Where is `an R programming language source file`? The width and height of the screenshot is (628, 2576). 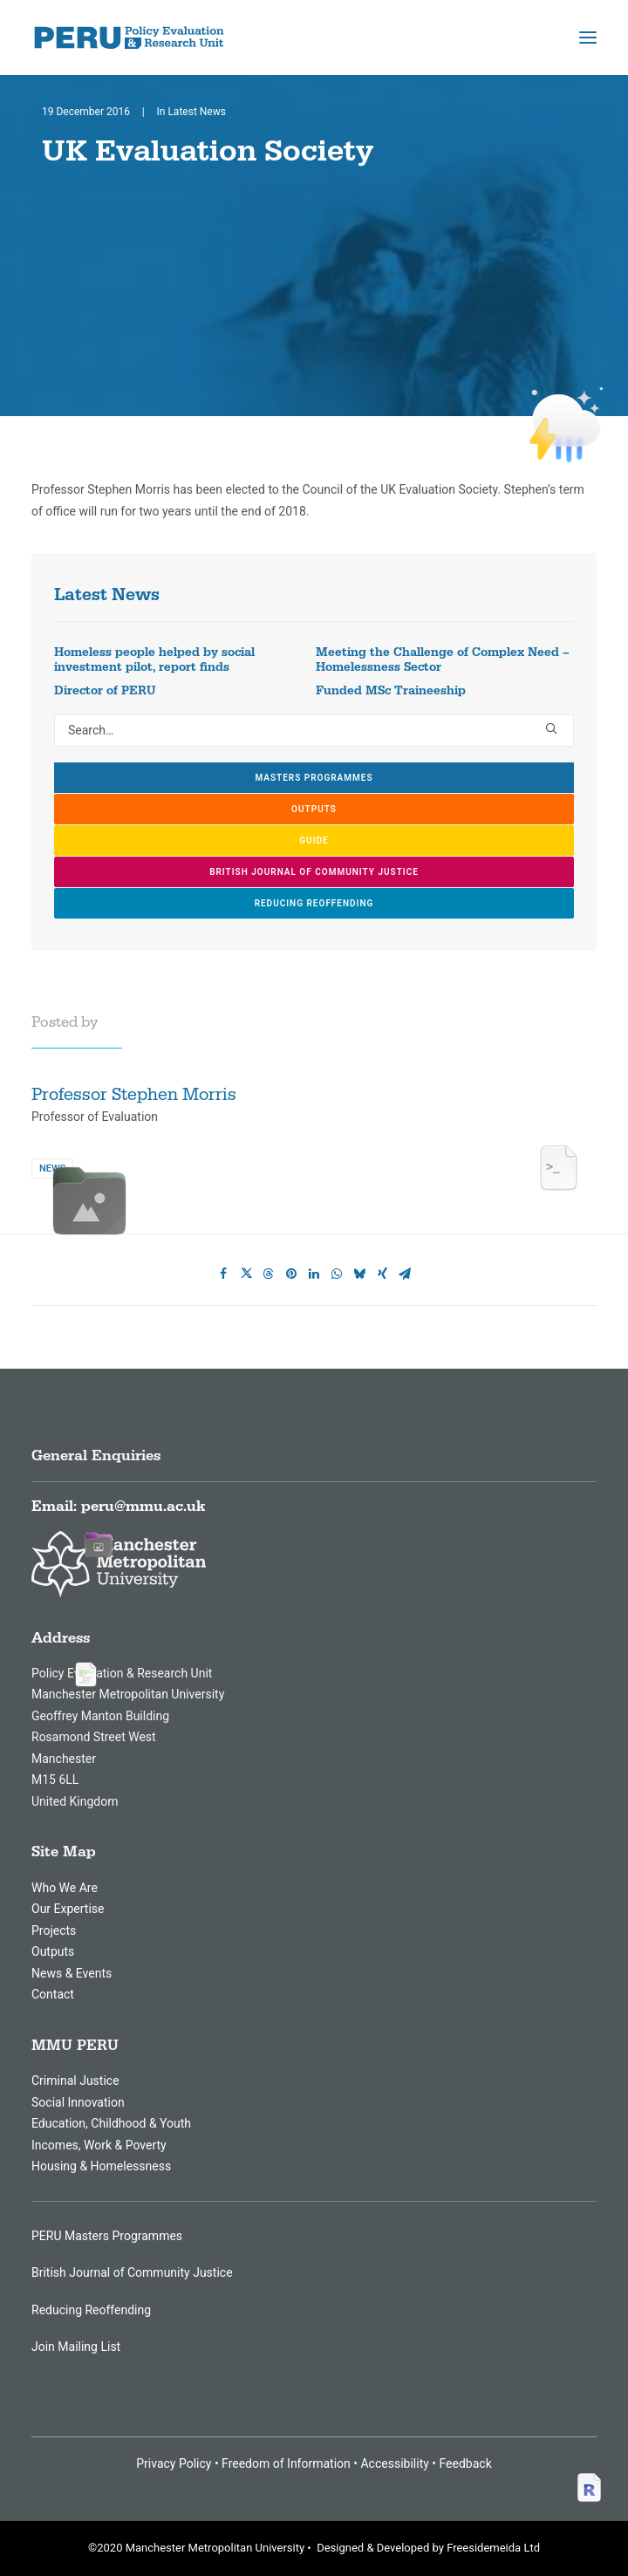 an R programming language source file is located at coordinates (589, 2487).